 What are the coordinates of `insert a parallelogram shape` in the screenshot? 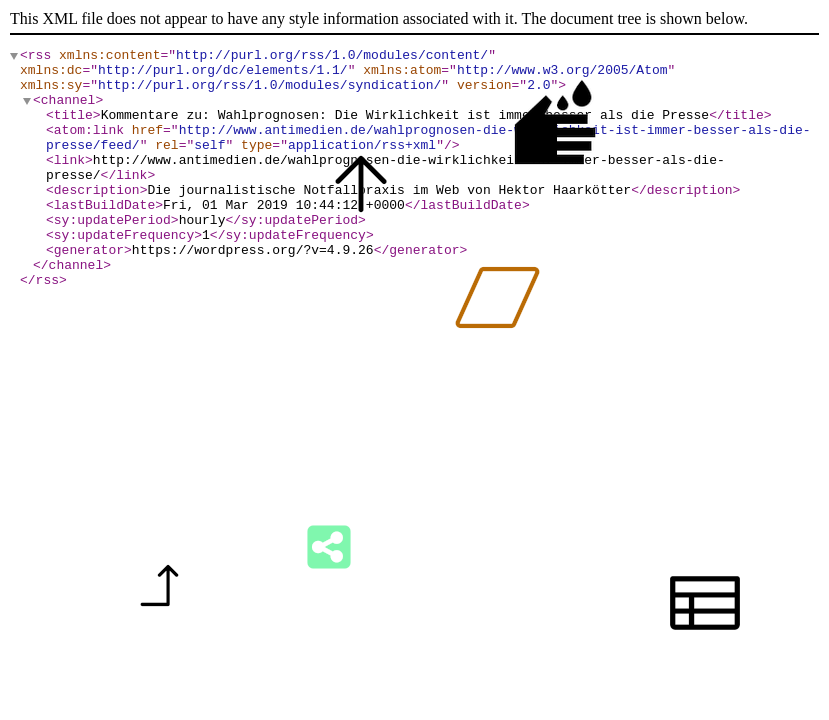 It's located at (497, 297).